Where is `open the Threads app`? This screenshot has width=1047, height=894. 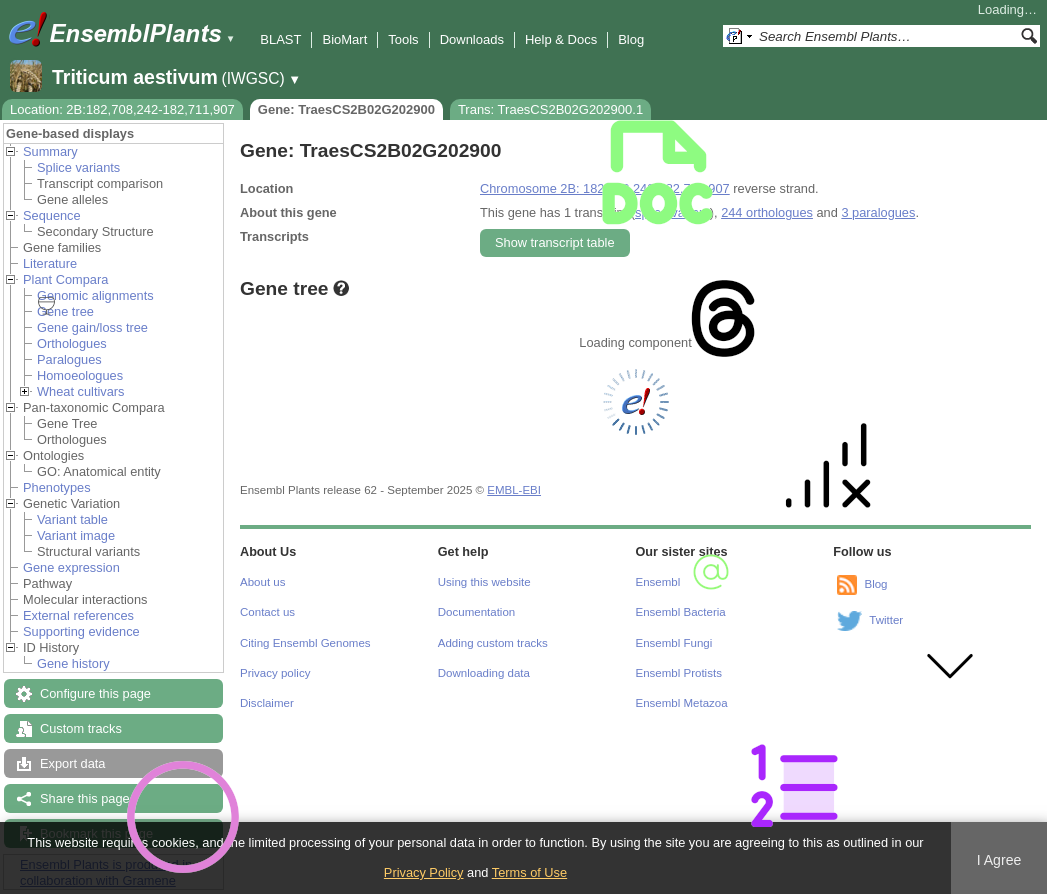
open the Threads app is located at coordinates (724, 318).